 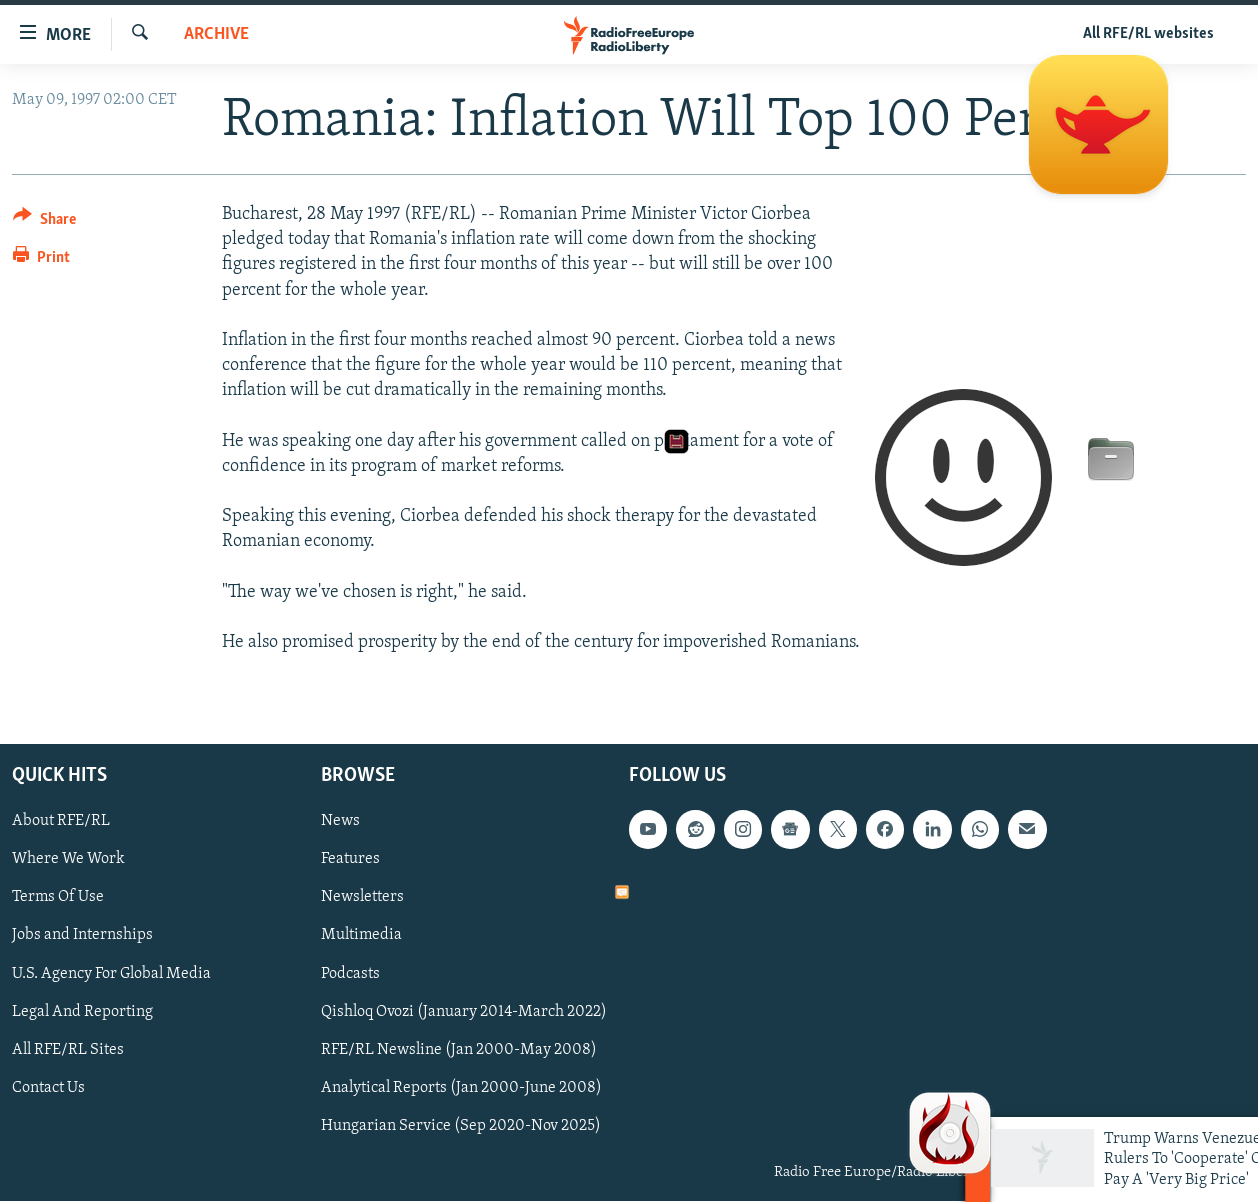 What do you see at coordinates (622, 892) in the screenshot?
I see `open messaging app` at bounding box center [622, 892].